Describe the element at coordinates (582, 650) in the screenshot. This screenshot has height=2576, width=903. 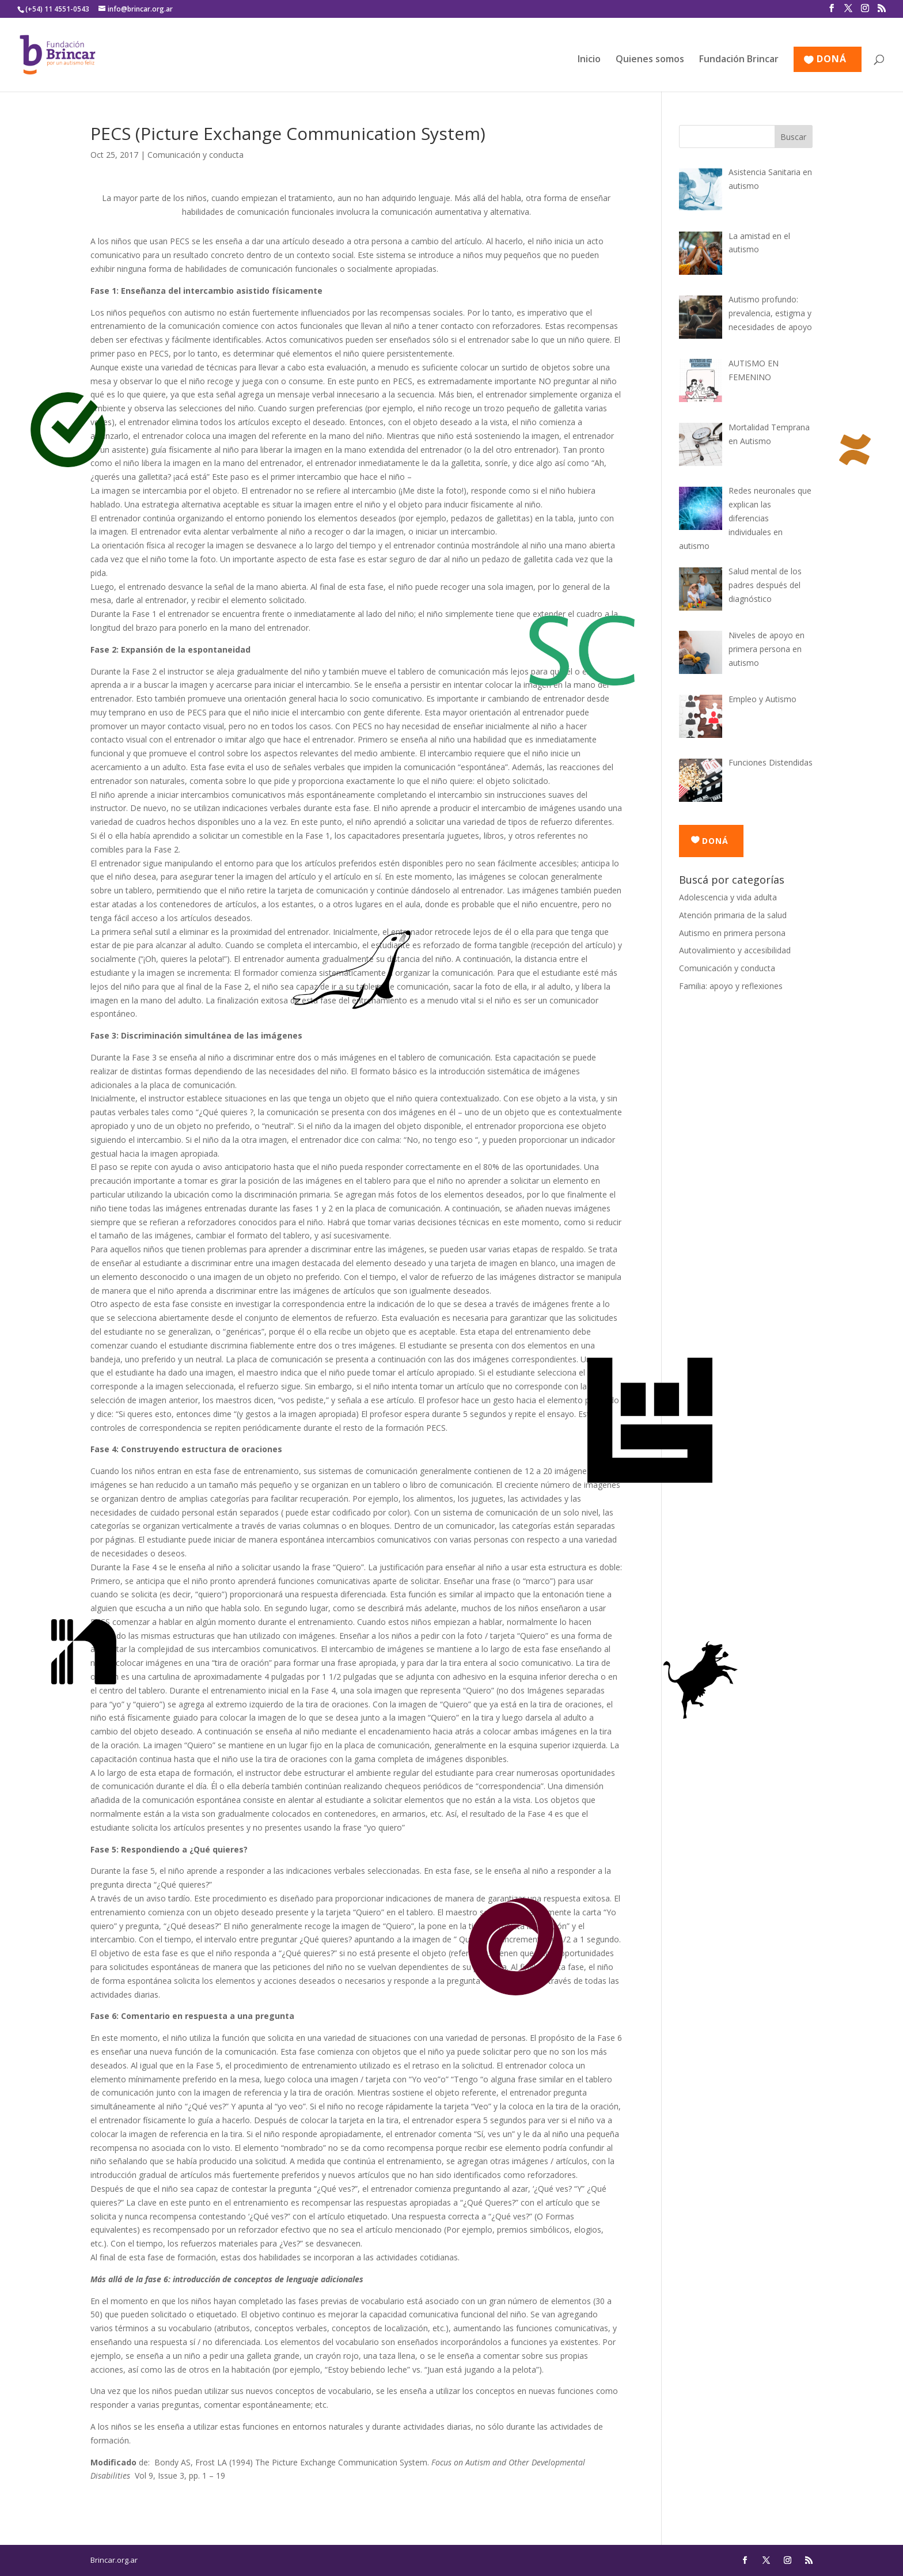
I see `link to Scopus academic database` at that location.